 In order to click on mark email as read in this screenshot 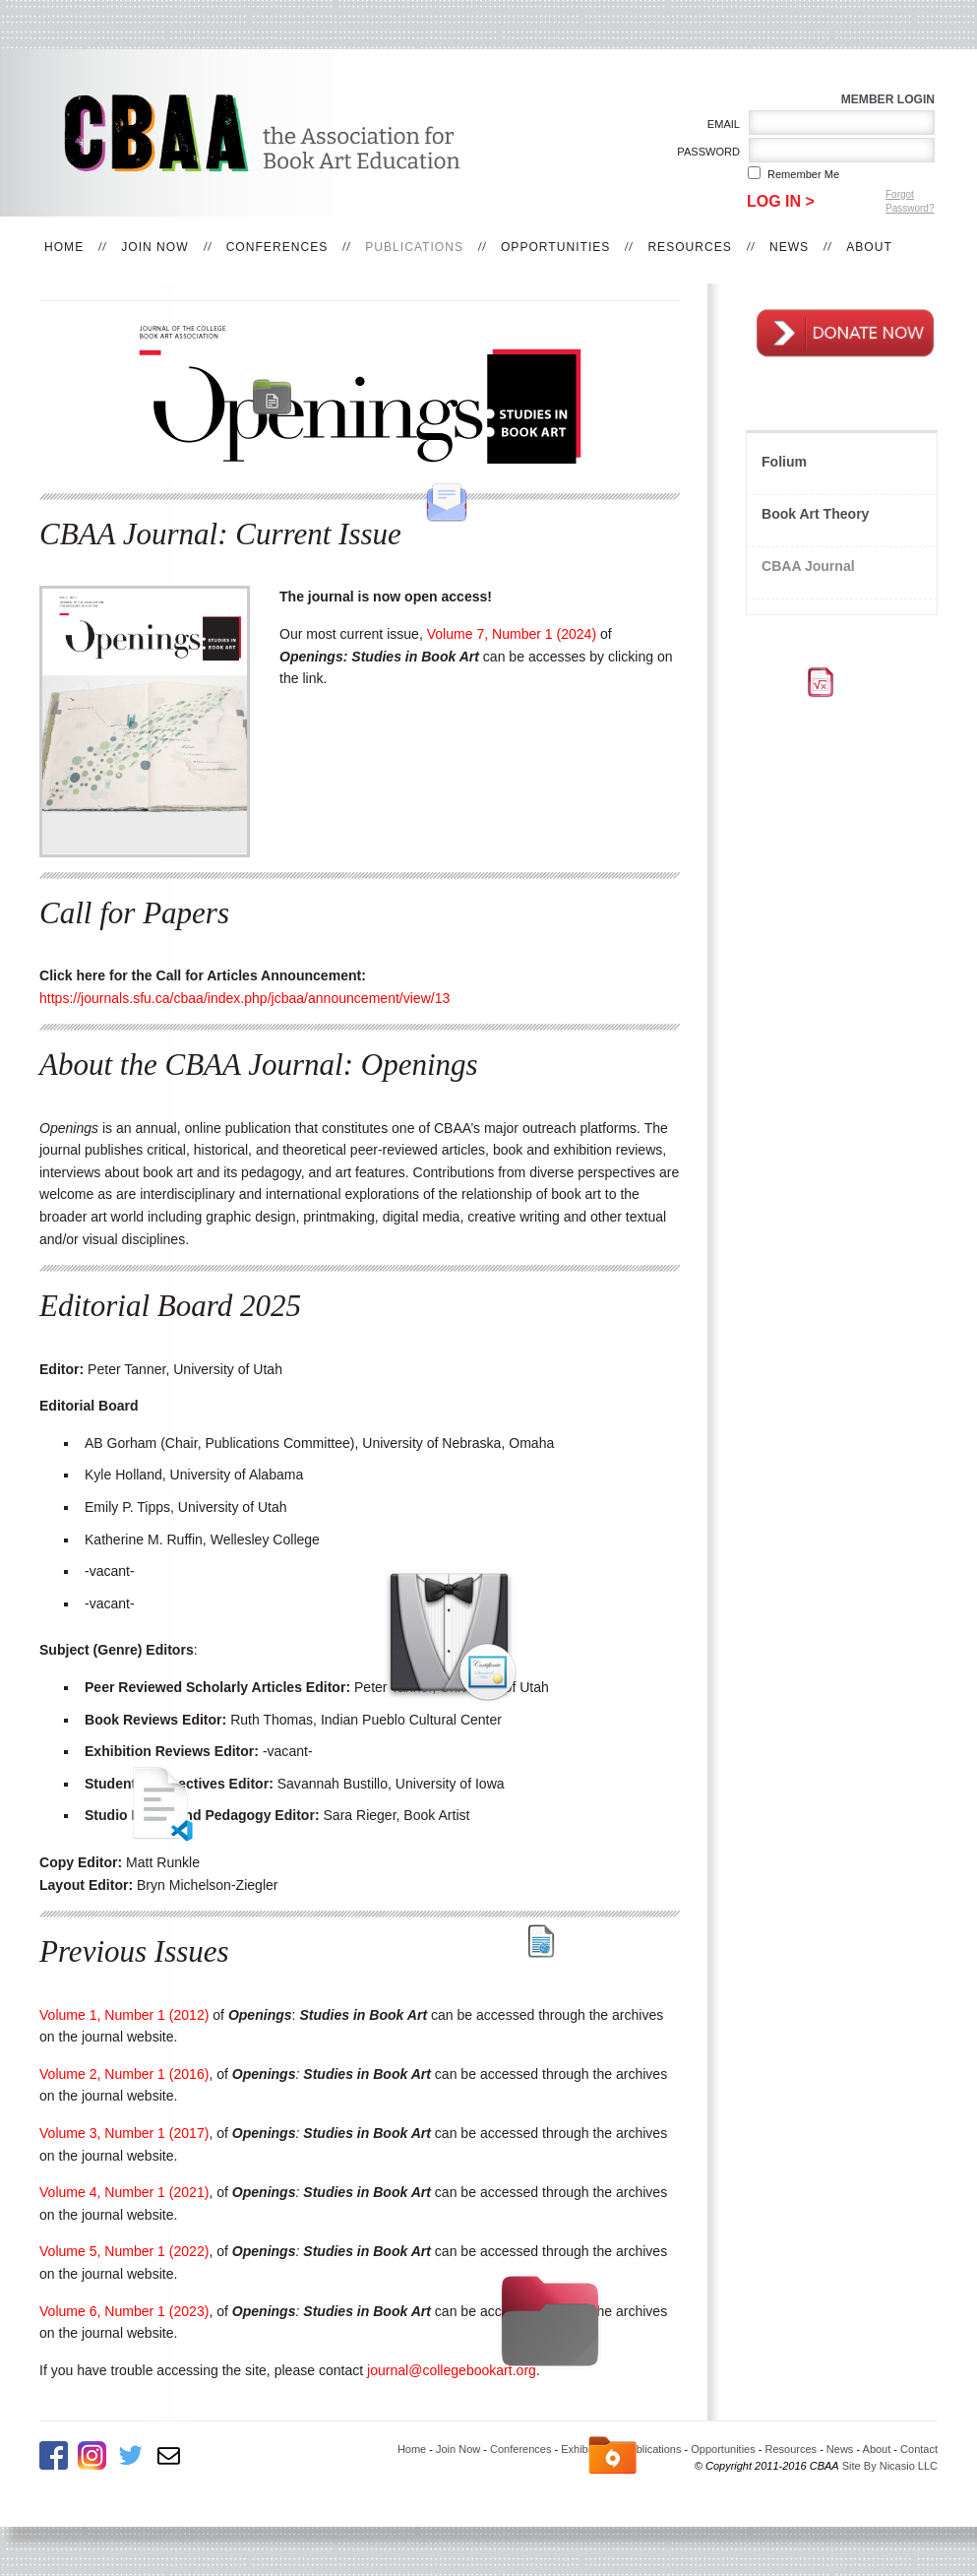, I will do `click(447, 503)`.